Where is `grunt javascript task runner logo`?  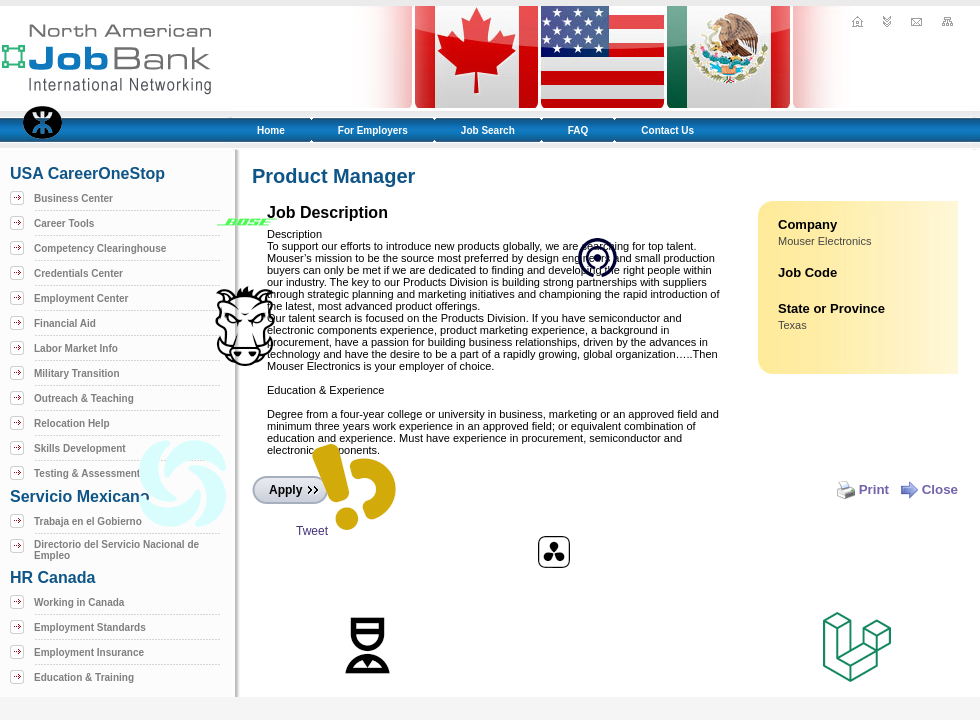 grunt javascript task runner logo is located at coordinates (245, 326).